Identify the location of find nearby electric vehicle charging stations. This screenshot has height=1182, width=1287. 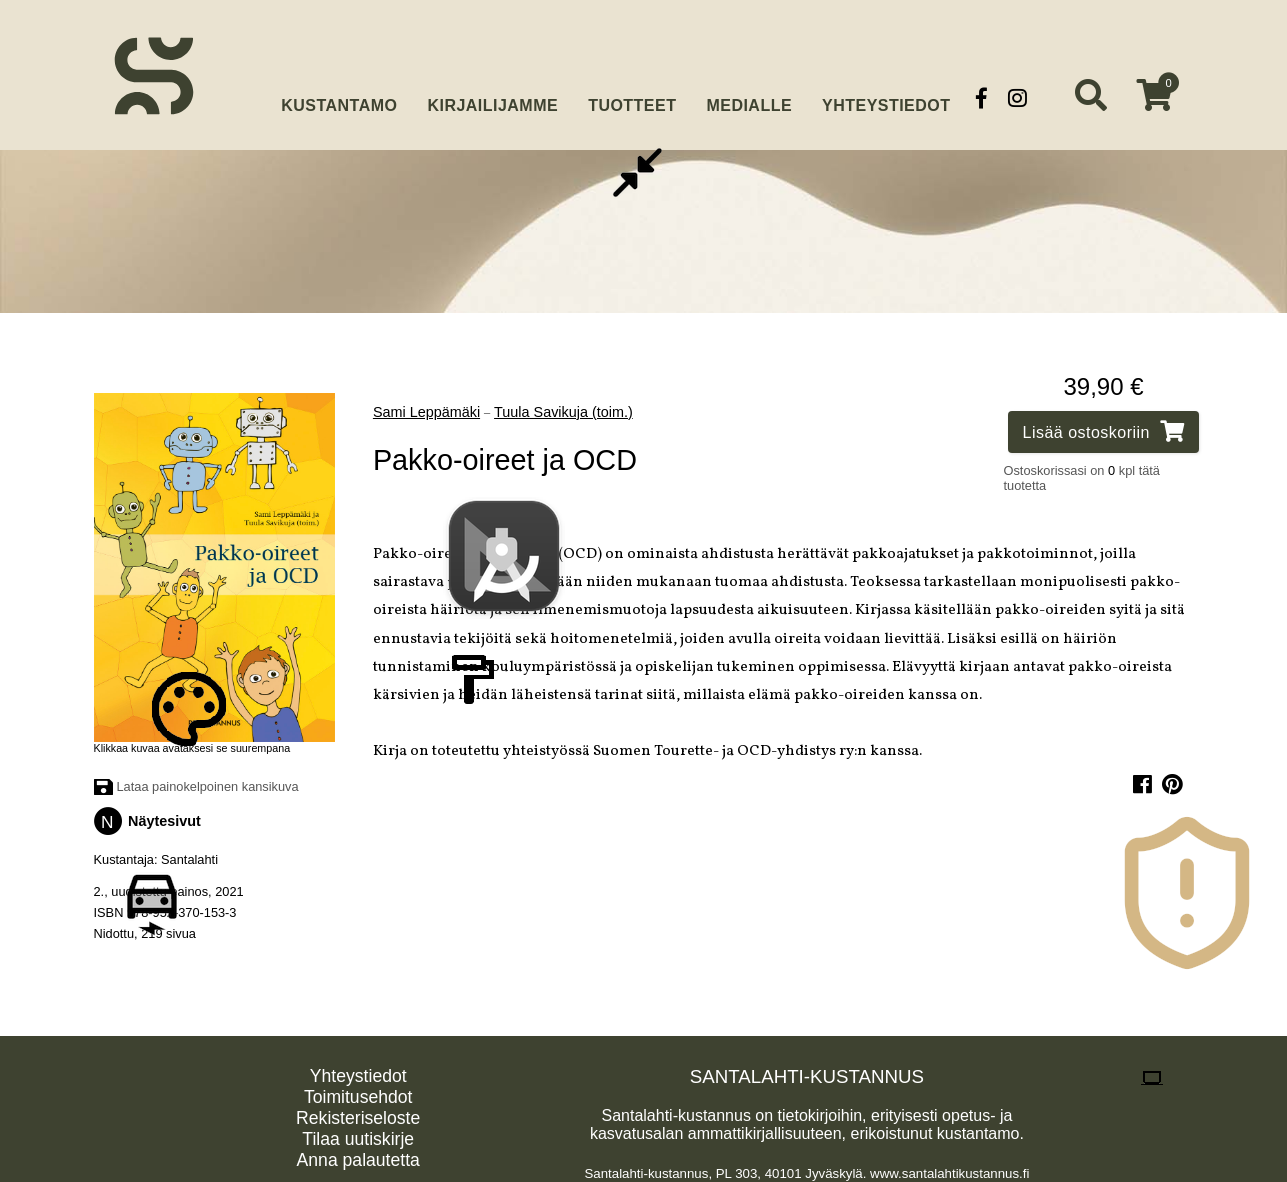
(152, 905).